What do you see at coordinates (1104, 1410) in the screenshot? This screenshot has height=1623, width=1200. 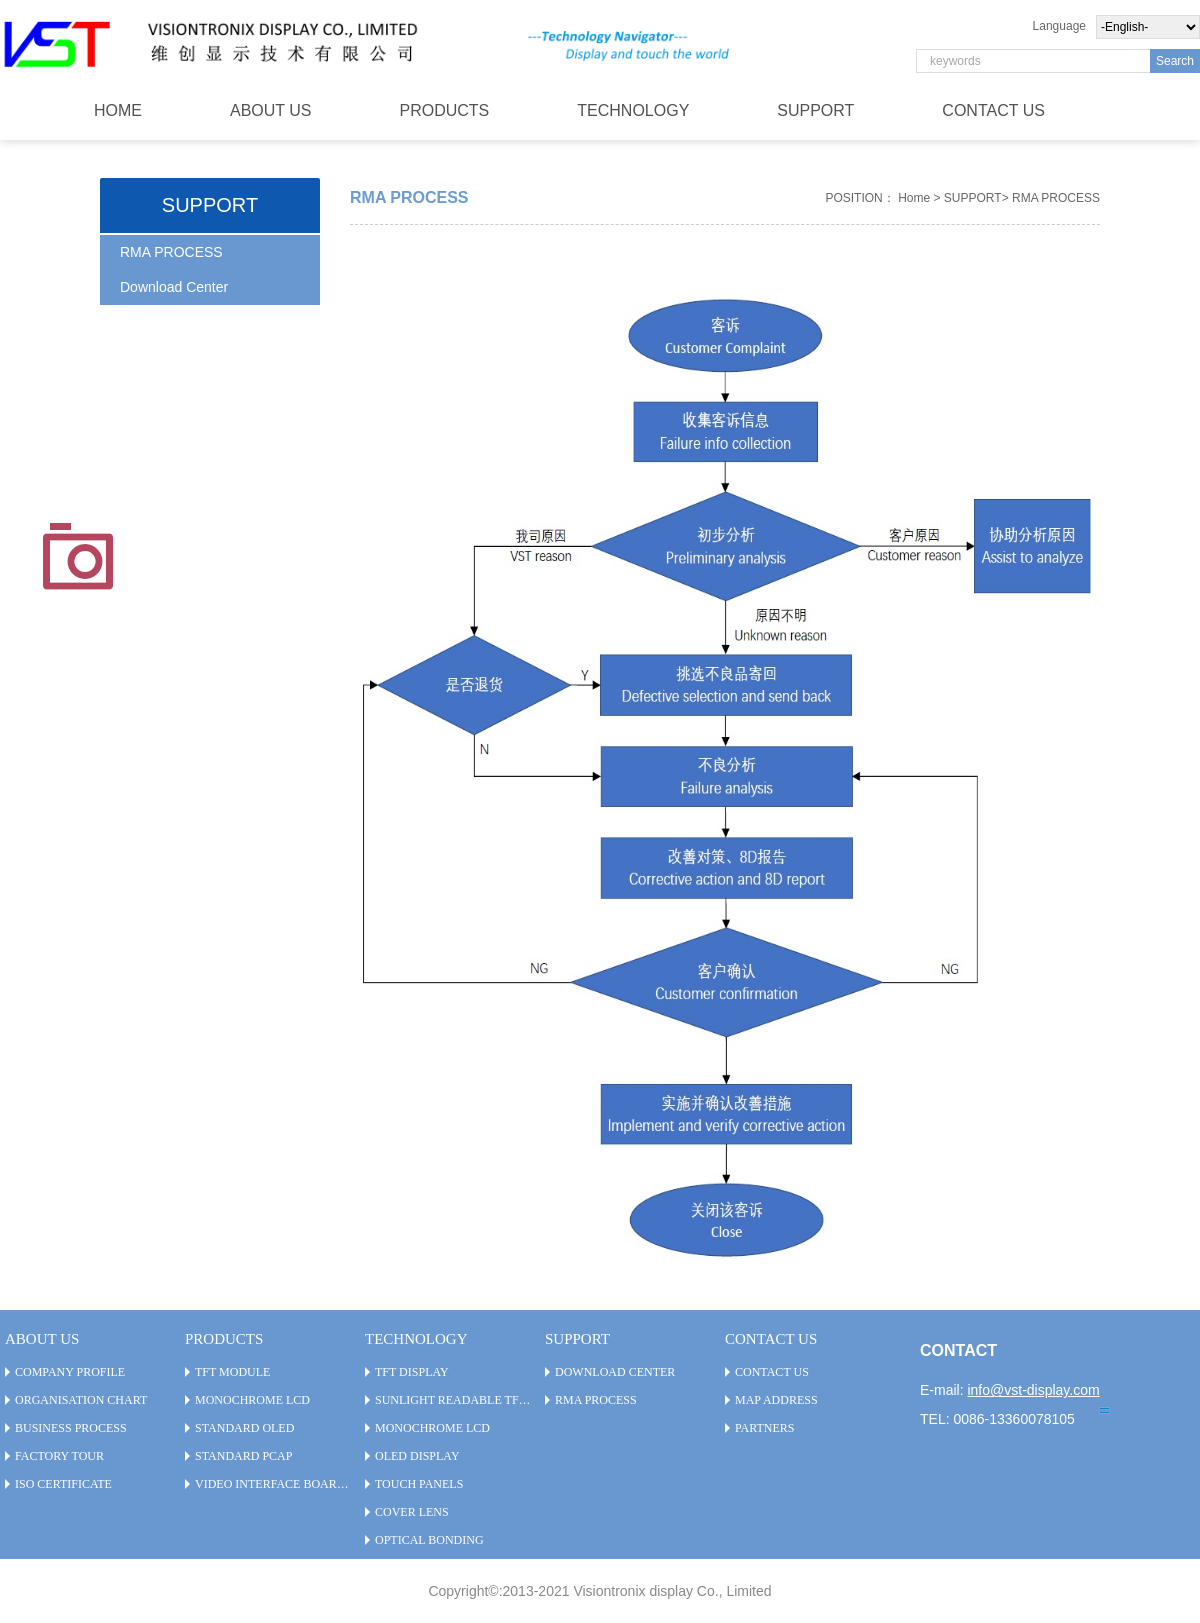 I see `indicates equal or balanced values` at bounding box center [1104, 1410].